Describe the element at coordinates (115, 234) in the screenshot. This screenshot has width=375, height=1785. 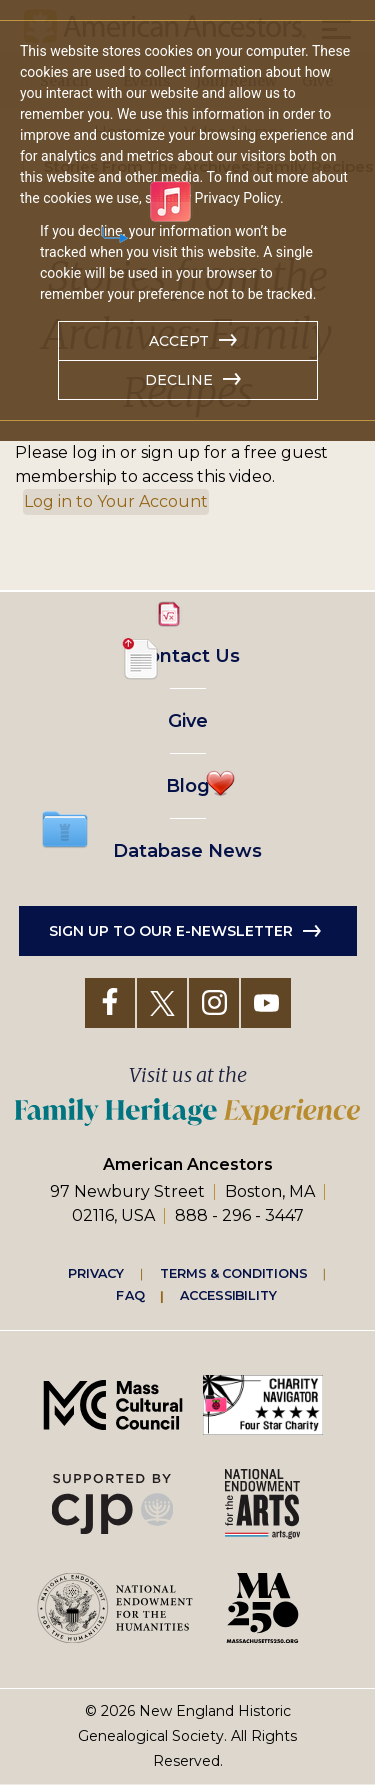
I see `forward an email message` at that location.